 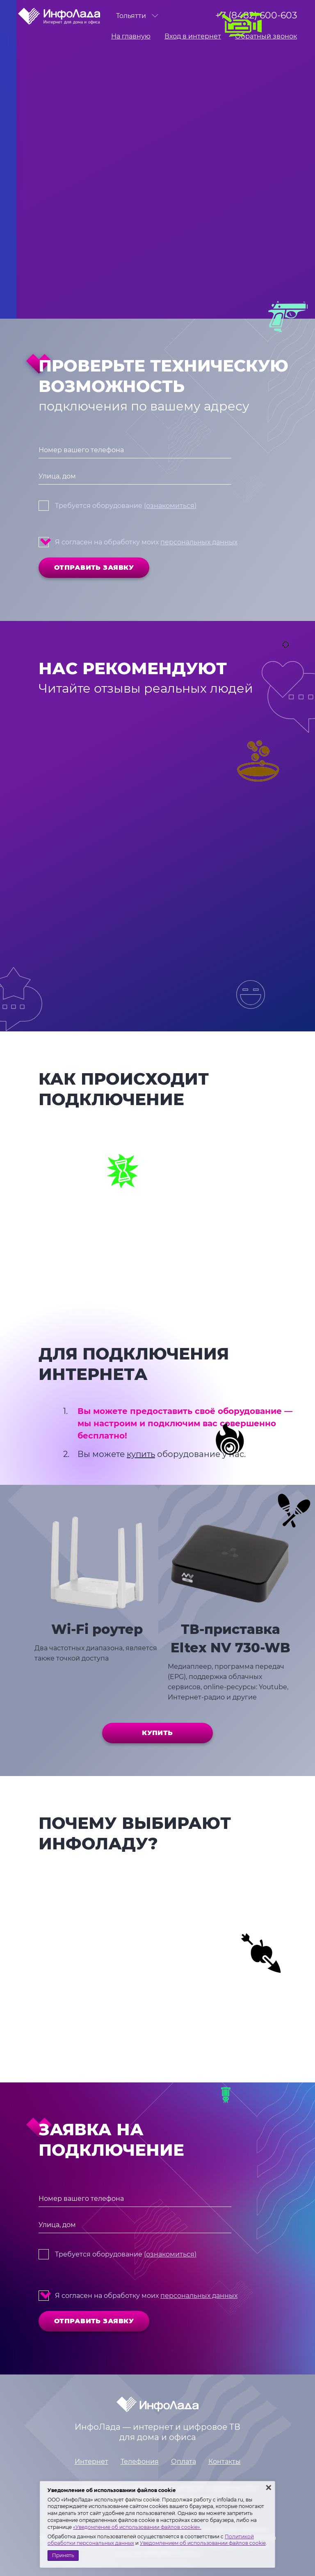 What do you see at coordinates (258, 761) in the screenshot?
I see `brewing or crafting a potion` at bounding box center [258, 761].